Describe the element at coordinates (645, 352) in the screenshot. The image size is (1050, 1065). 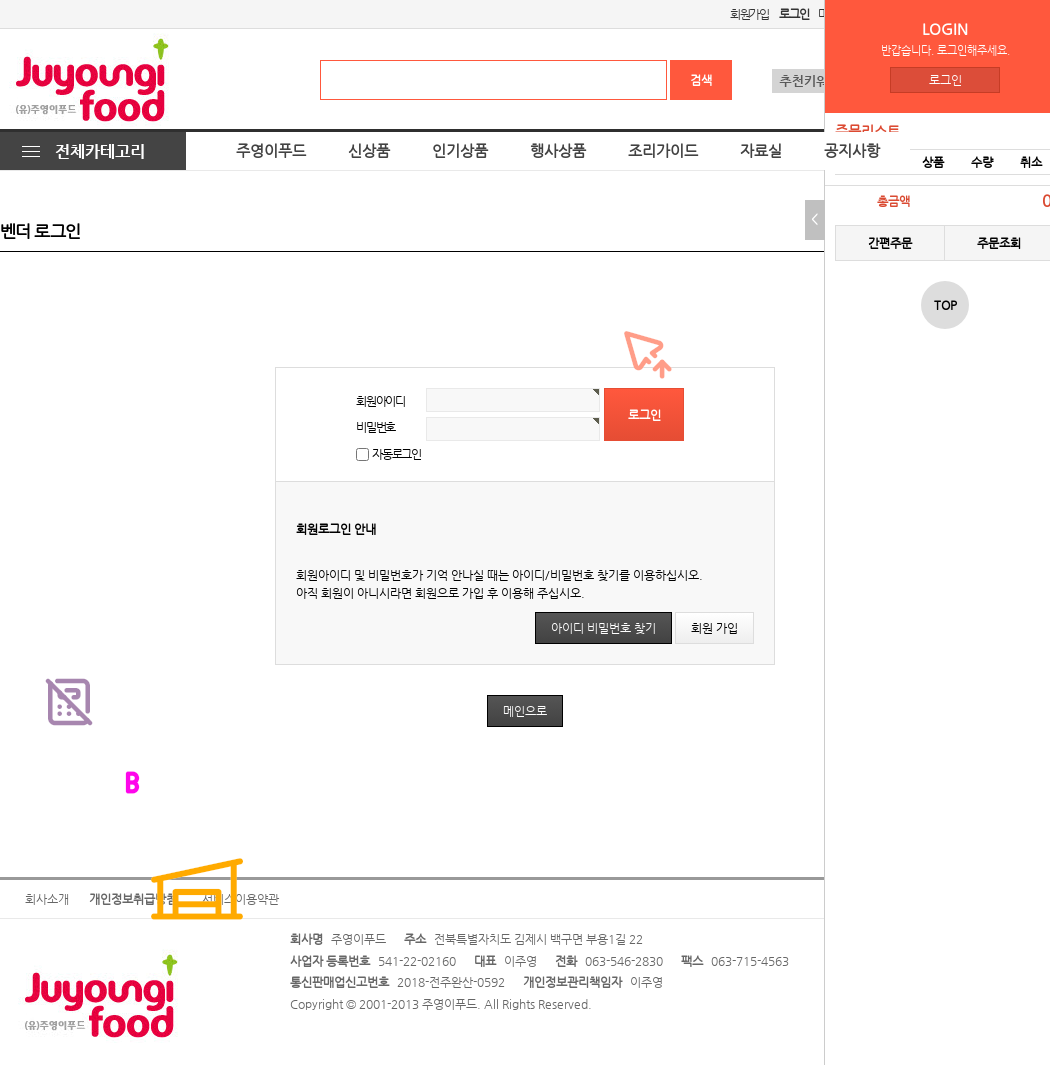
I see `scroll to top of page` at that location.